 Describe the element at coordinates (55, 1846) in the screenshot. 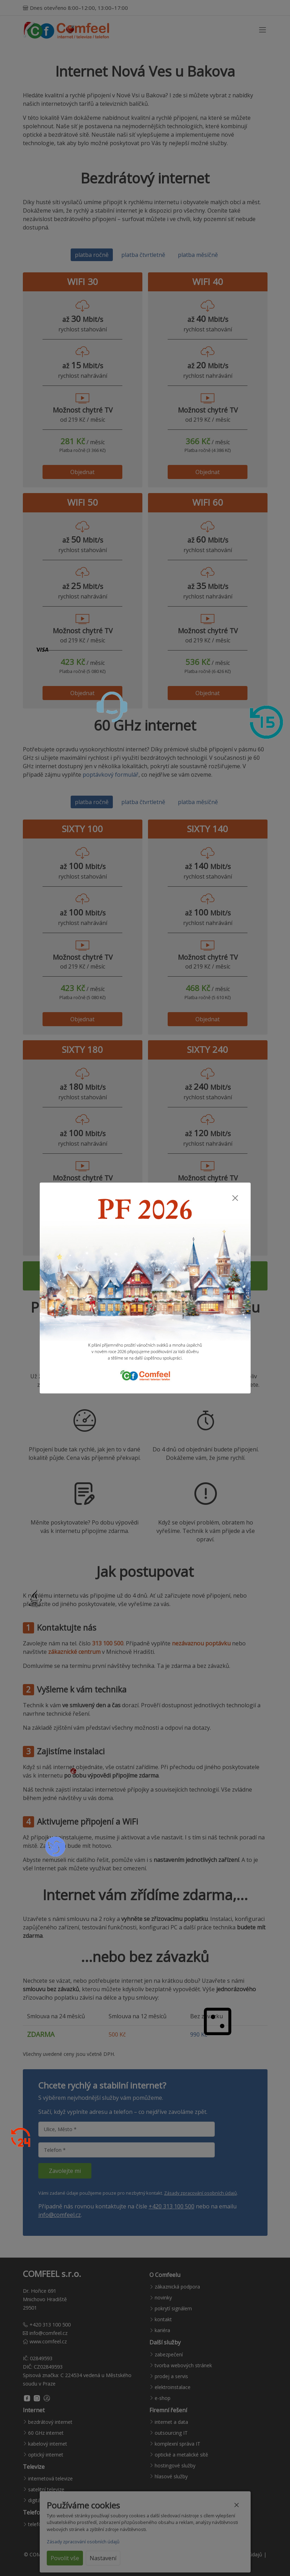

I see `lubuntu linux distribution logo` at that location.